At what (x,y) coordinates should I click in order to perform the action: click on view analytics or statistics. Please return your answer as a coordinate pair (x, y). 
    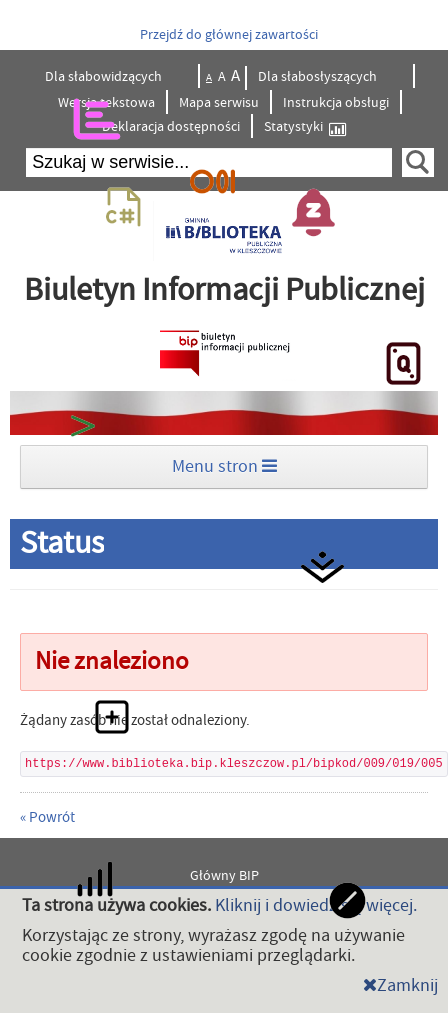
    Looking at the image, I should click on (97, 119).